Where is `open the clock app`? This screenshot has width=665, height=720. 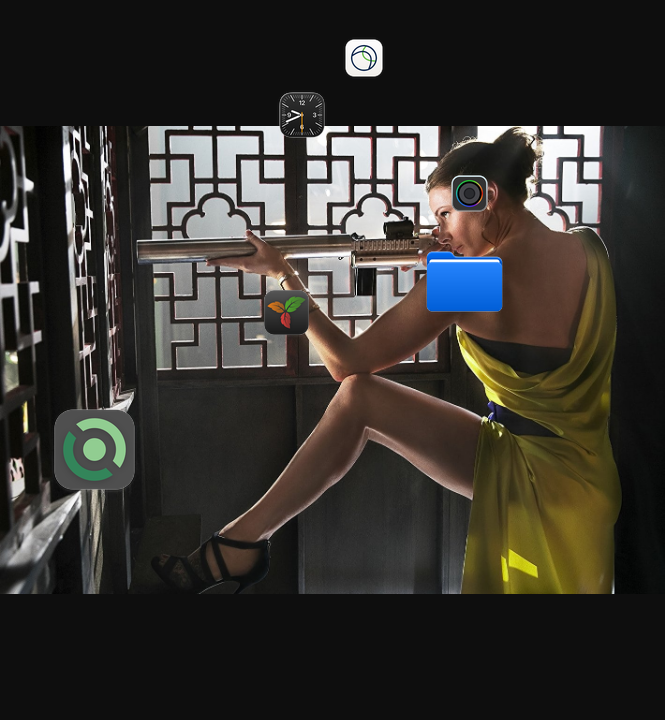
open the clock app is located at coordinates (302, 115).